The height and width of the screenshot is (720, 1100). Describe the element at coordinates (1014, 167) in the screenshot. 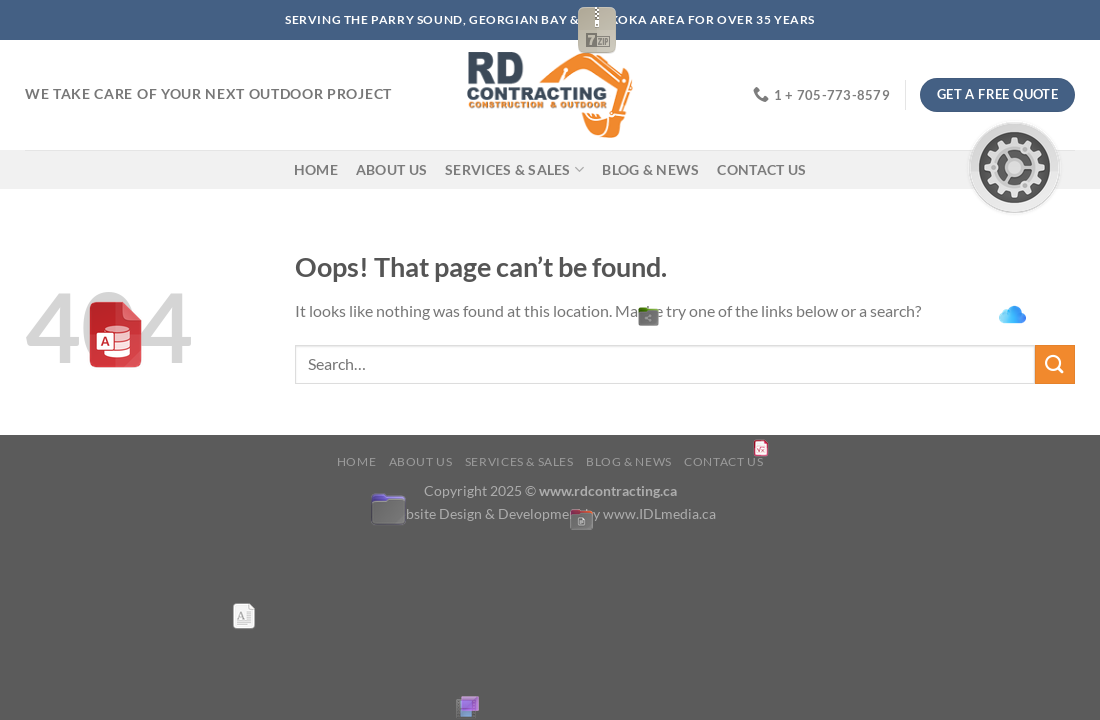

I see `view or edit document properties` at that location.